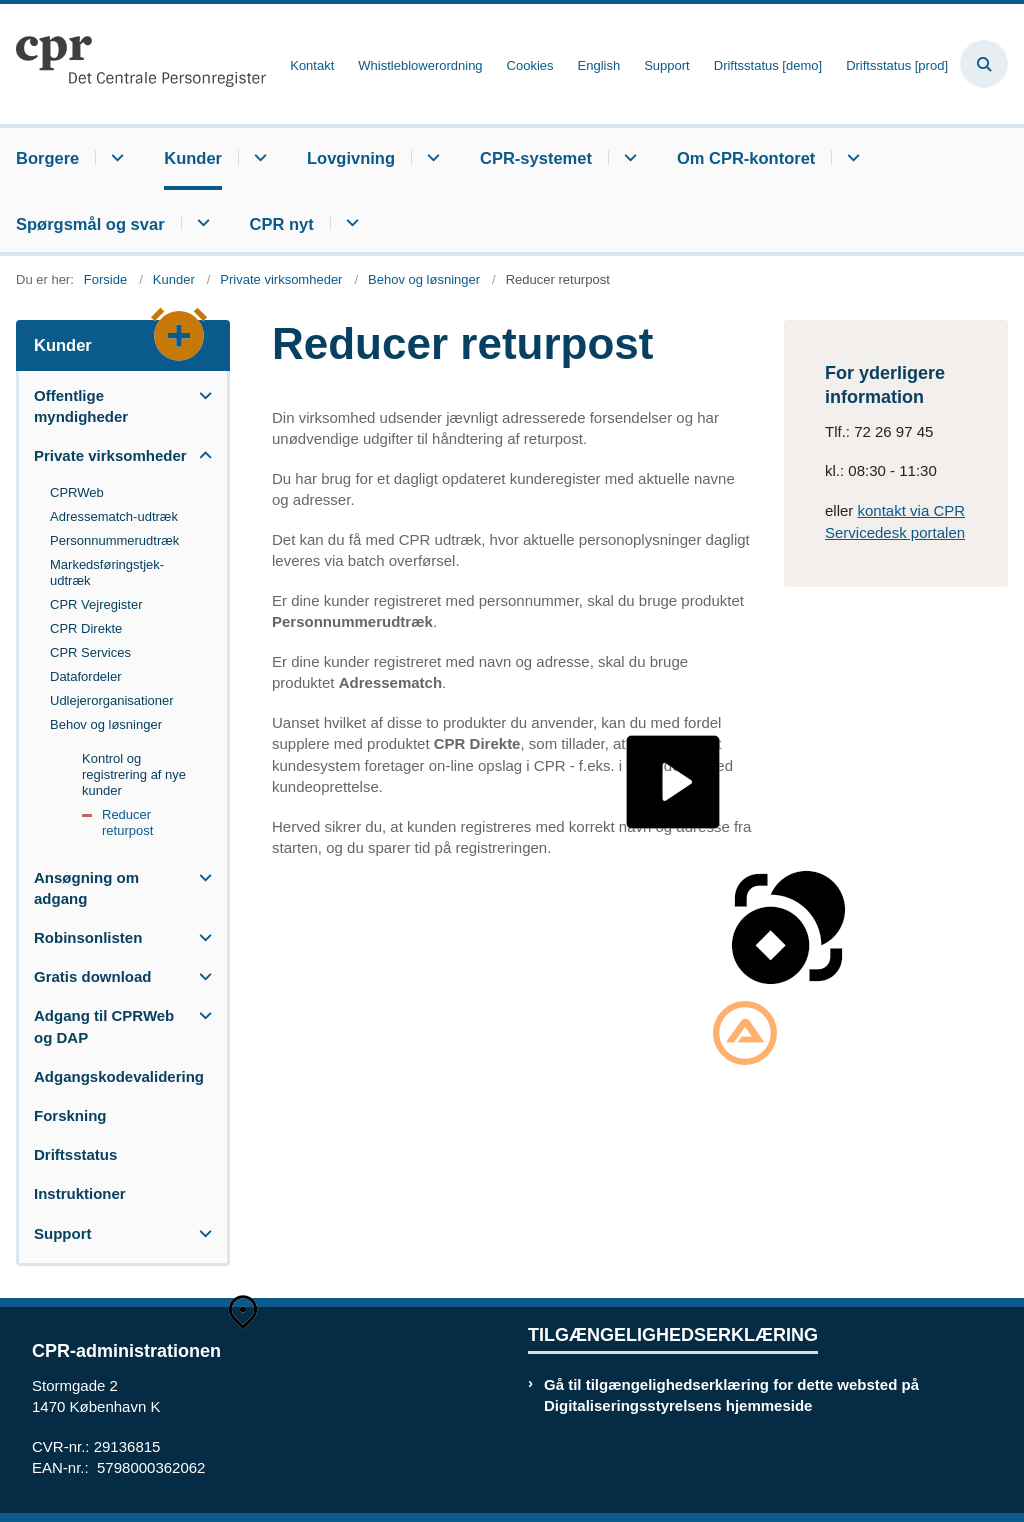 This screenshot has height=1522, width=1024. Describe the element at coordinates (745, 1033) in the screenshot. I see `autoit scripting language logo` at that location.